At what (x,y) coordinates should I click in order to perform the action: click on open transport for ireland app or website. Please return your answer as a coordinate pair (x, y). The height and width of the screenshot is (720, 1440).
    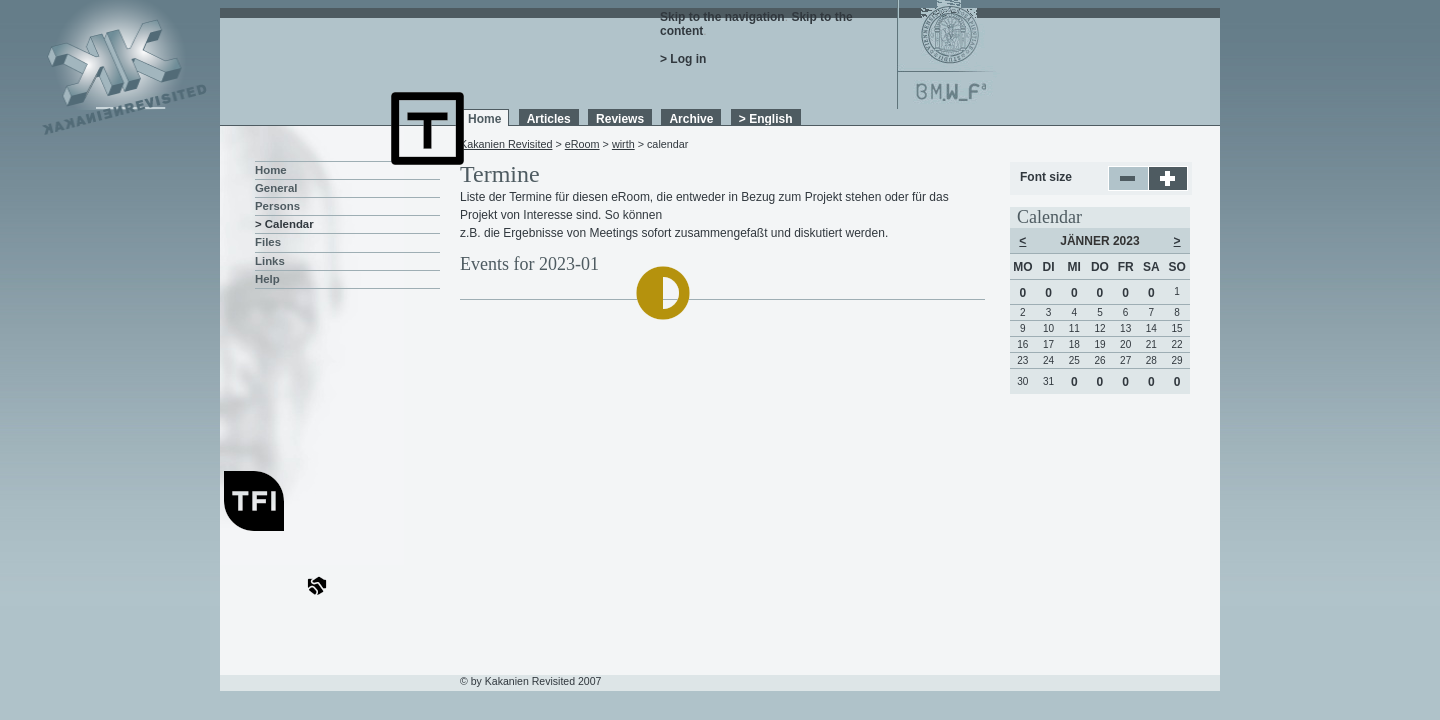
    Looking at the image, I should click on (254, 501).